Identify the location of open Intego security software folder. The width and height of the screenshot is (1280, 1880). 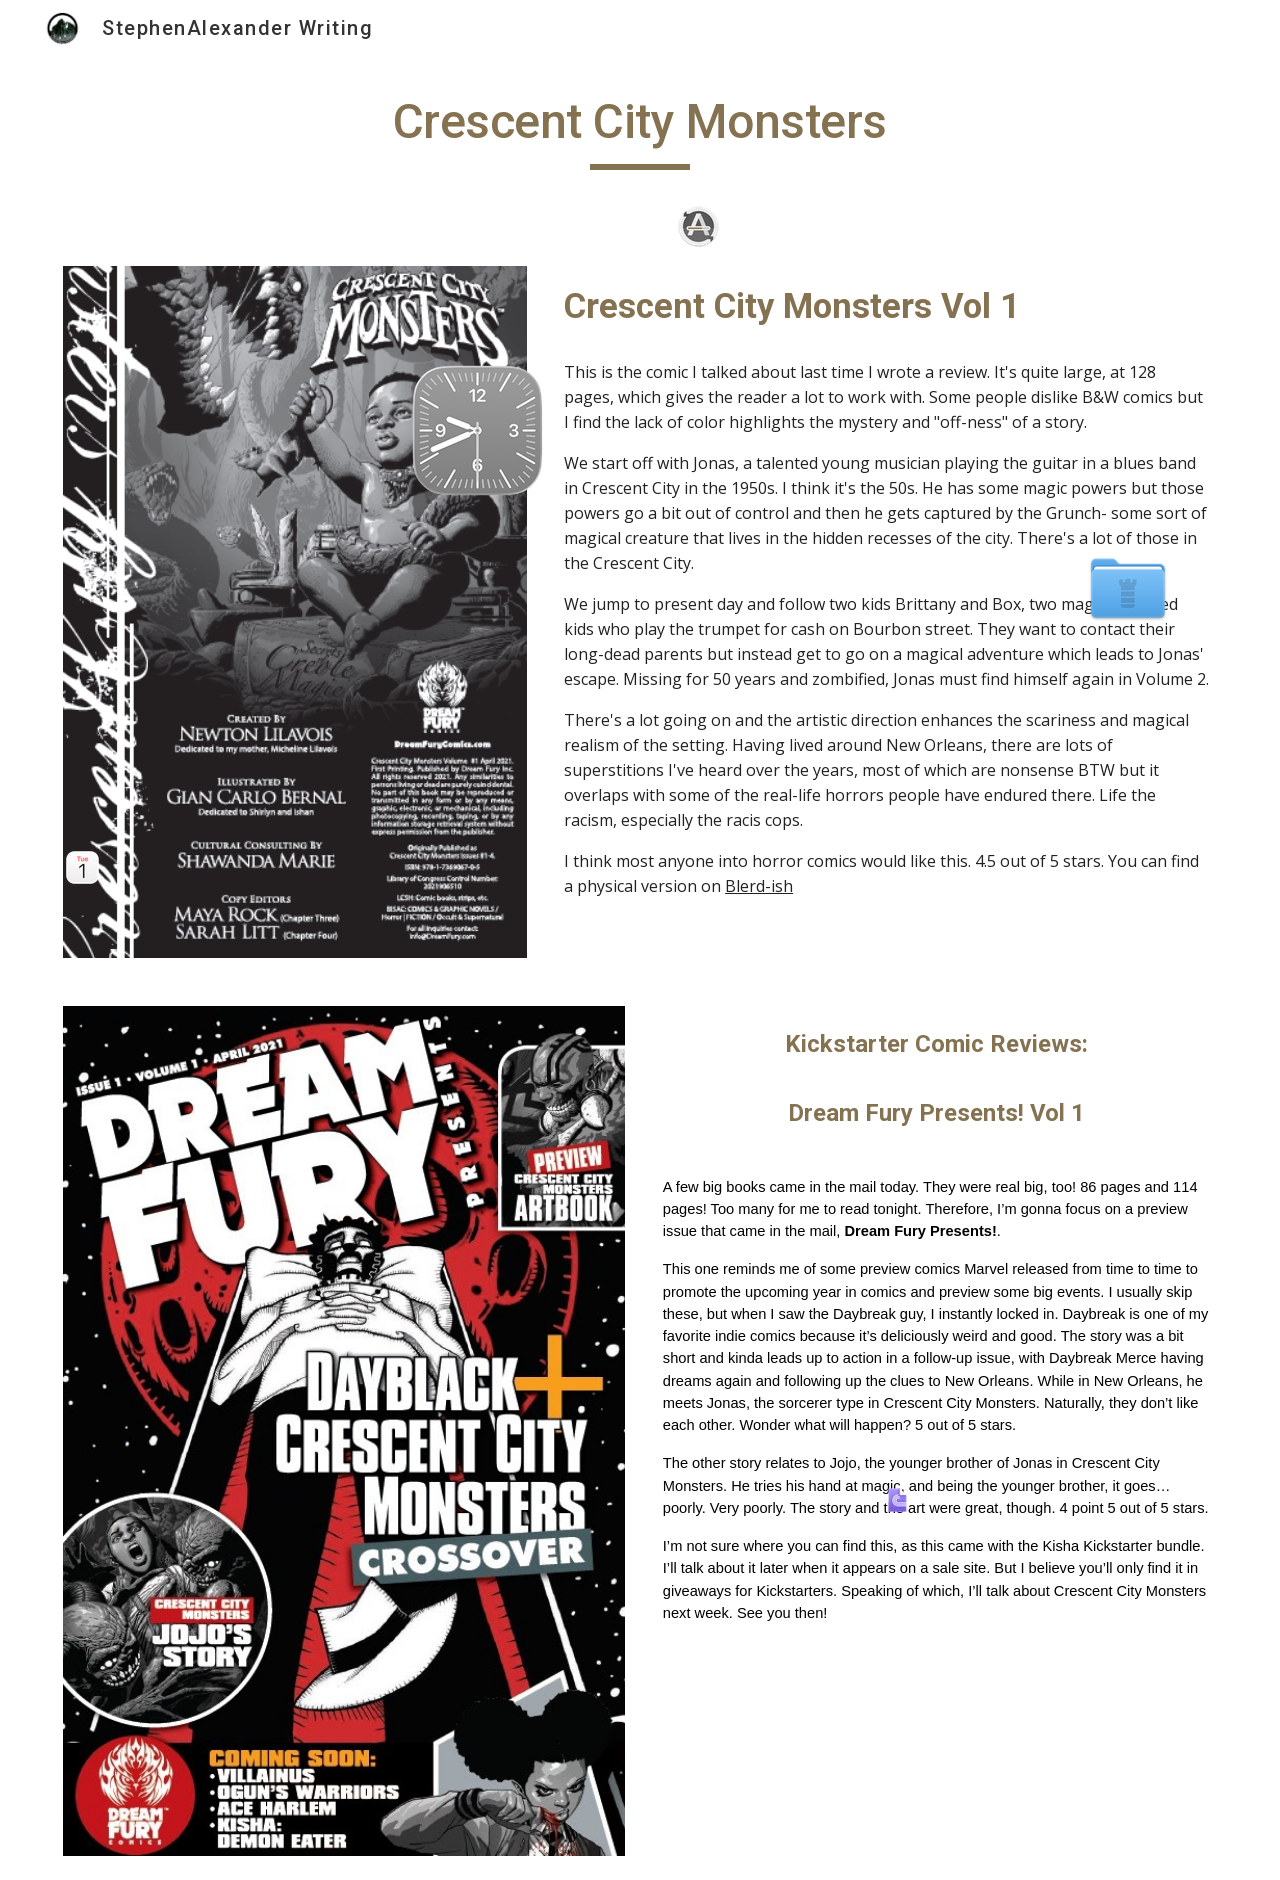
(1128, 588).